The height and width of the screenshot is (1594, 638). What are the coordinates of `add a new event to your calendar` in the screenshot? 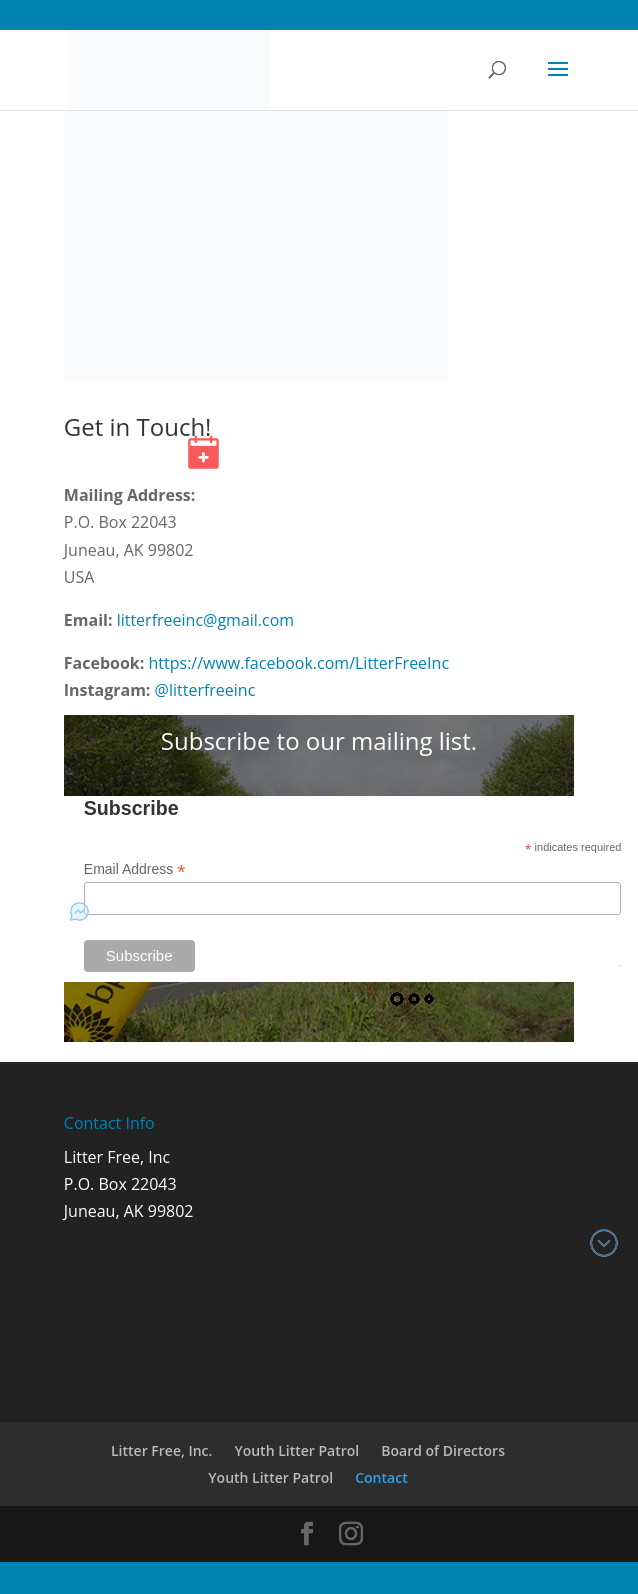 It's located at (203, 453).